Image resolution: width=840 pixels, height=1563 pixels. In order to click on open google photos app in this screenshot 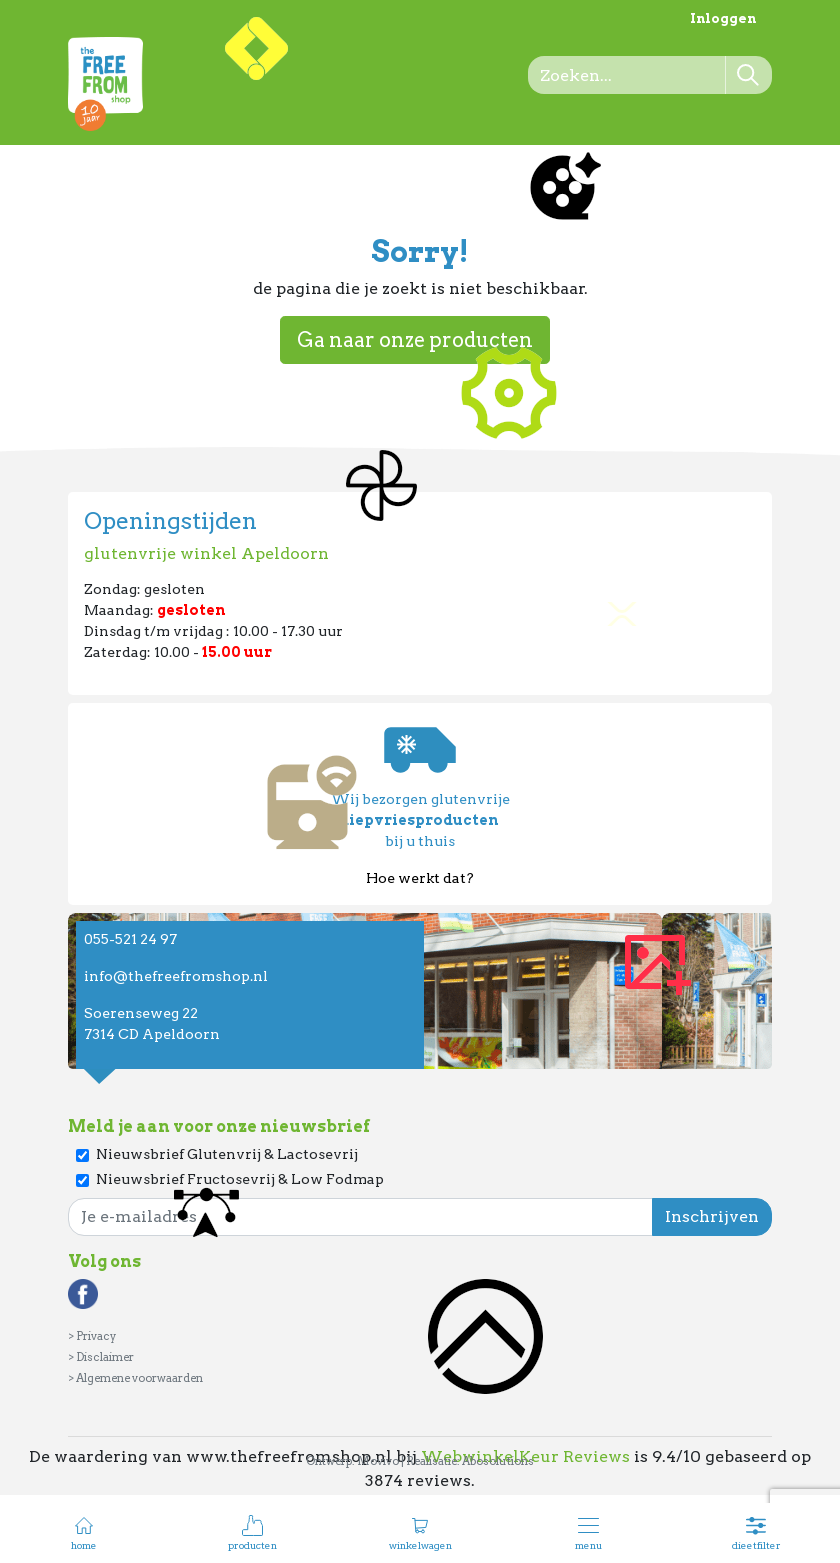, I will do `click(381, 485)`.